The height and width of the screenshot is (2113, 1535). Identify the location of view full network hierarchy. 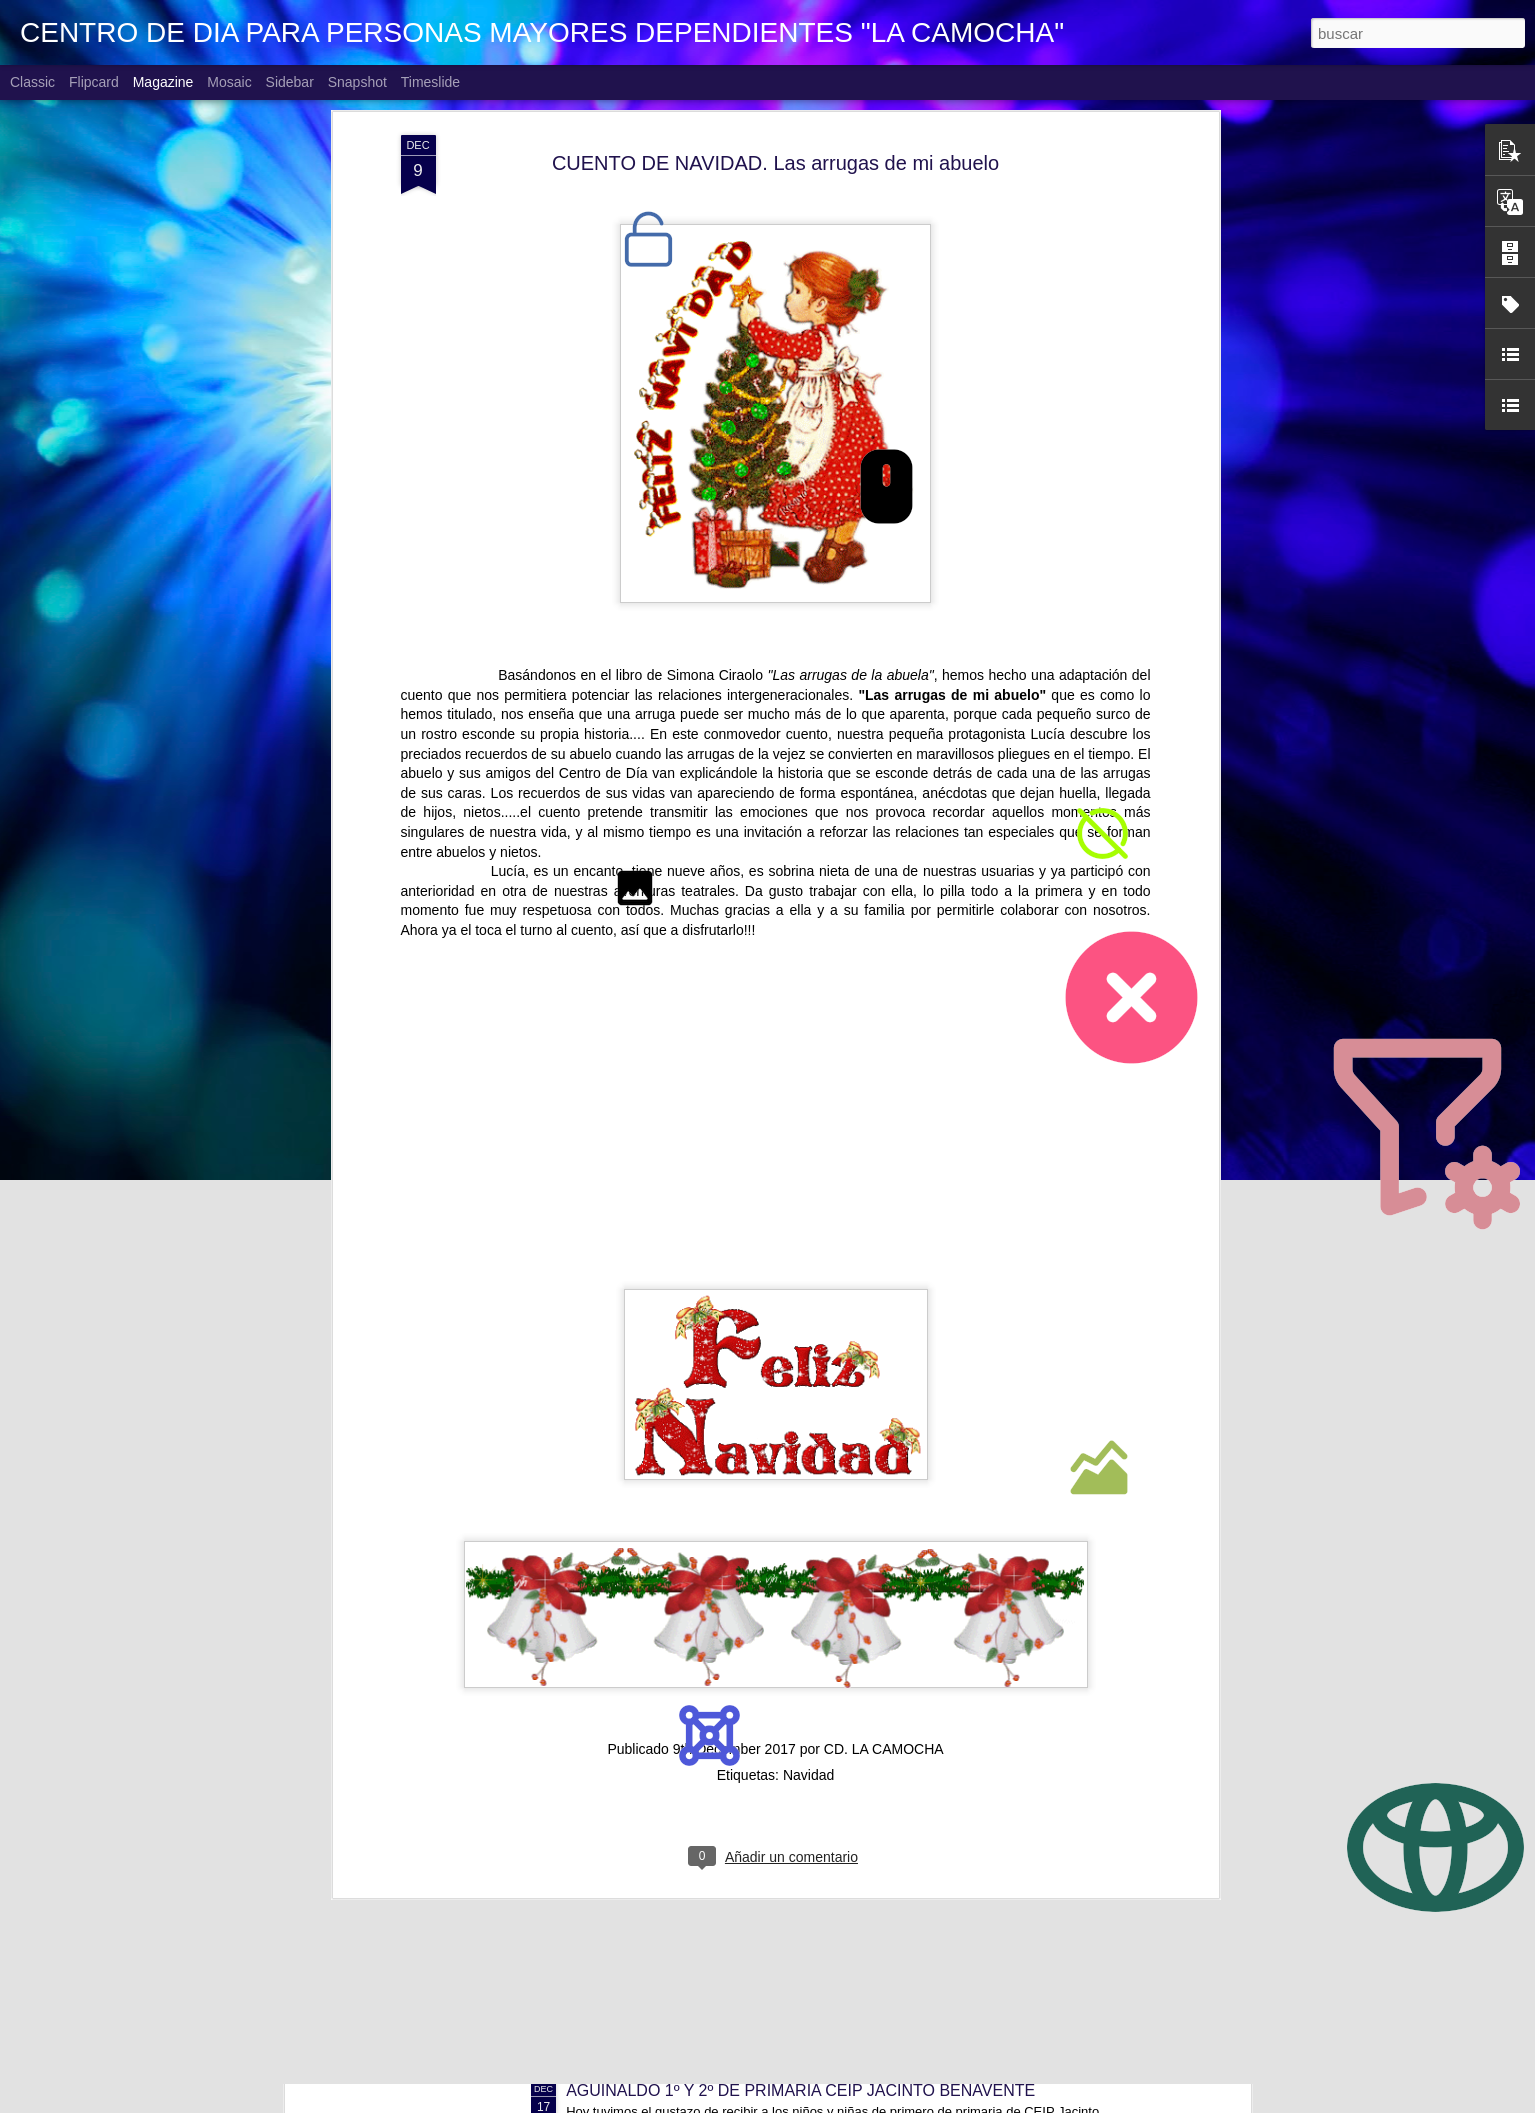
(709, 1735).